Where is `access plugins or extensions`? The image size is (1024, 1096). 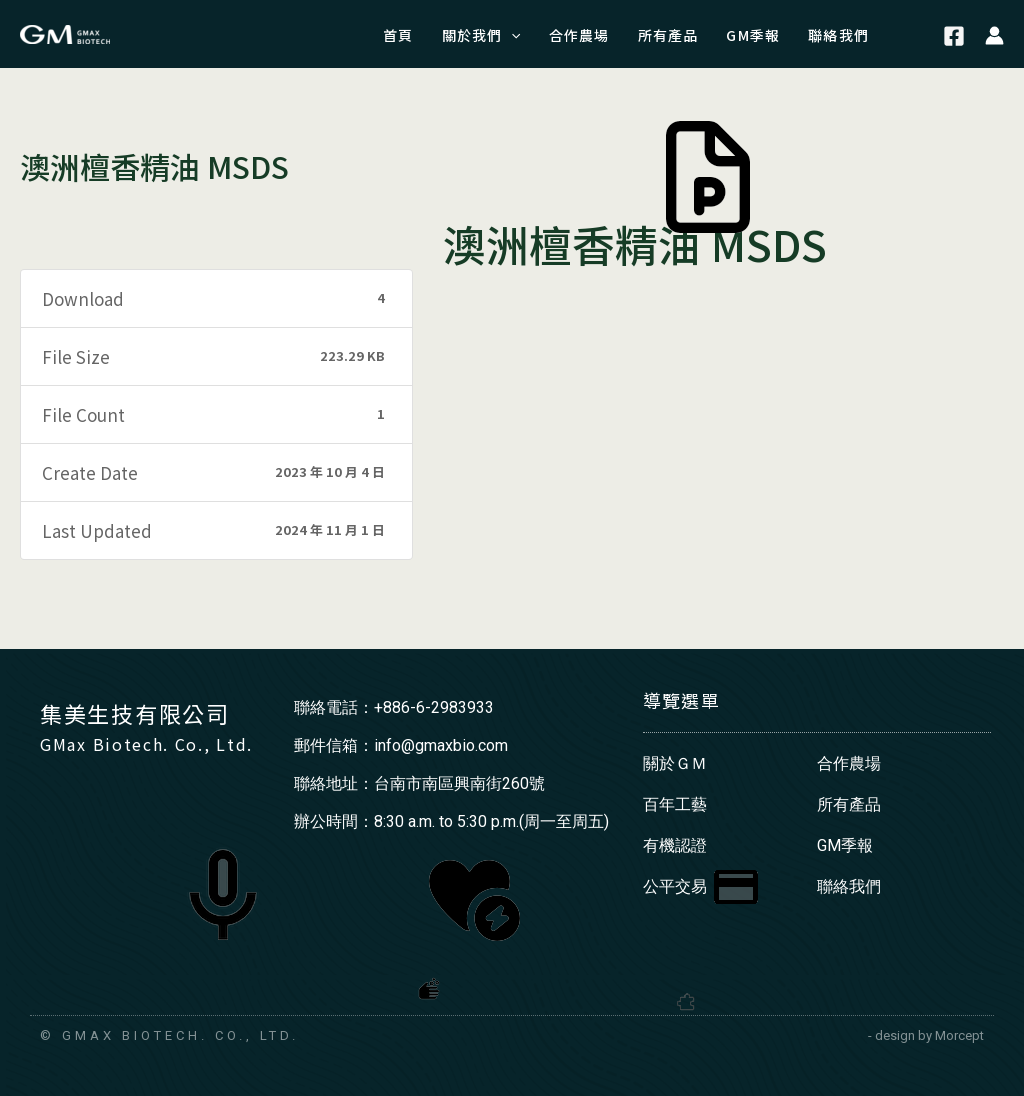
access plugins or extensions is located at coordinates (686, 1002).